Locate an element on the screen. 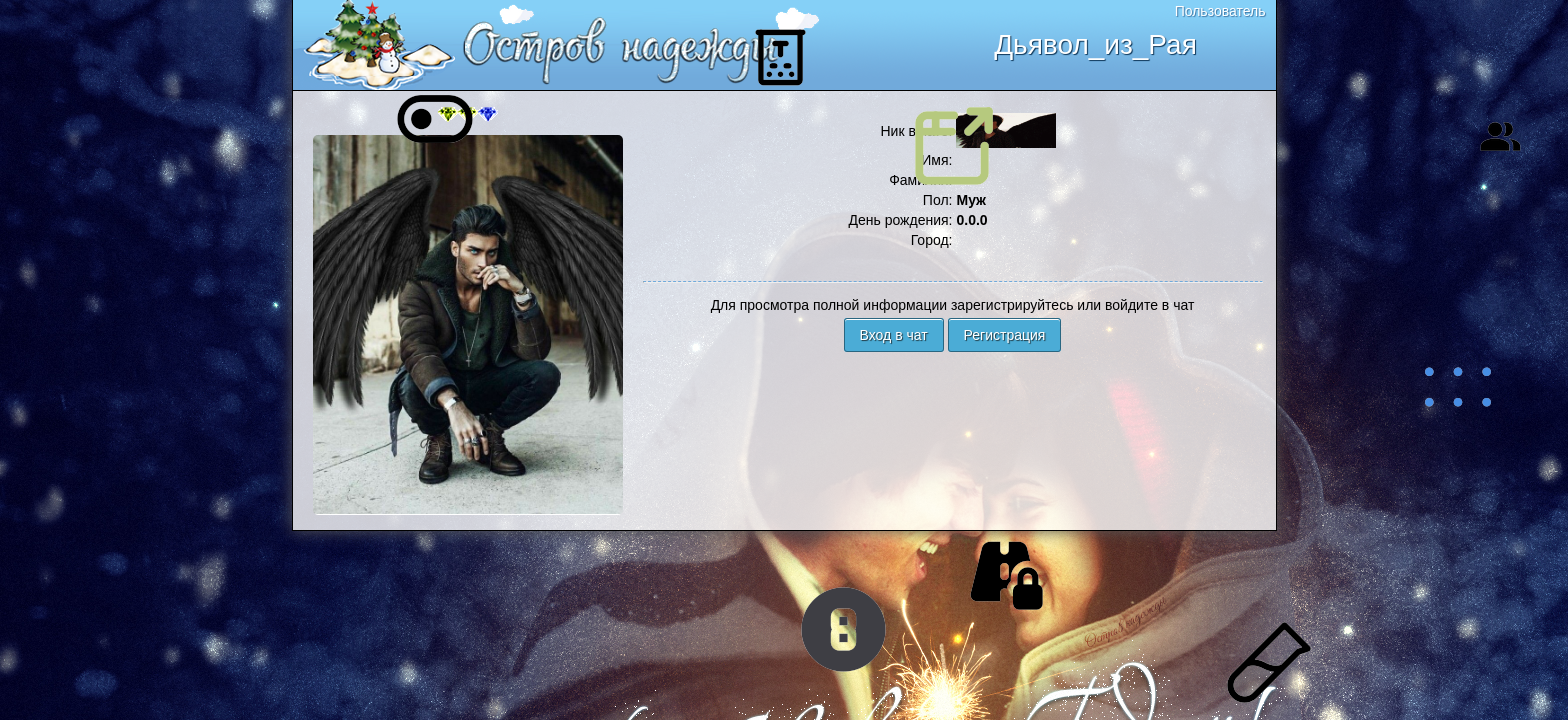 The height and width of the screenshot is (720, 1568). drag to reorder items is located at coordinates (1458, 387).